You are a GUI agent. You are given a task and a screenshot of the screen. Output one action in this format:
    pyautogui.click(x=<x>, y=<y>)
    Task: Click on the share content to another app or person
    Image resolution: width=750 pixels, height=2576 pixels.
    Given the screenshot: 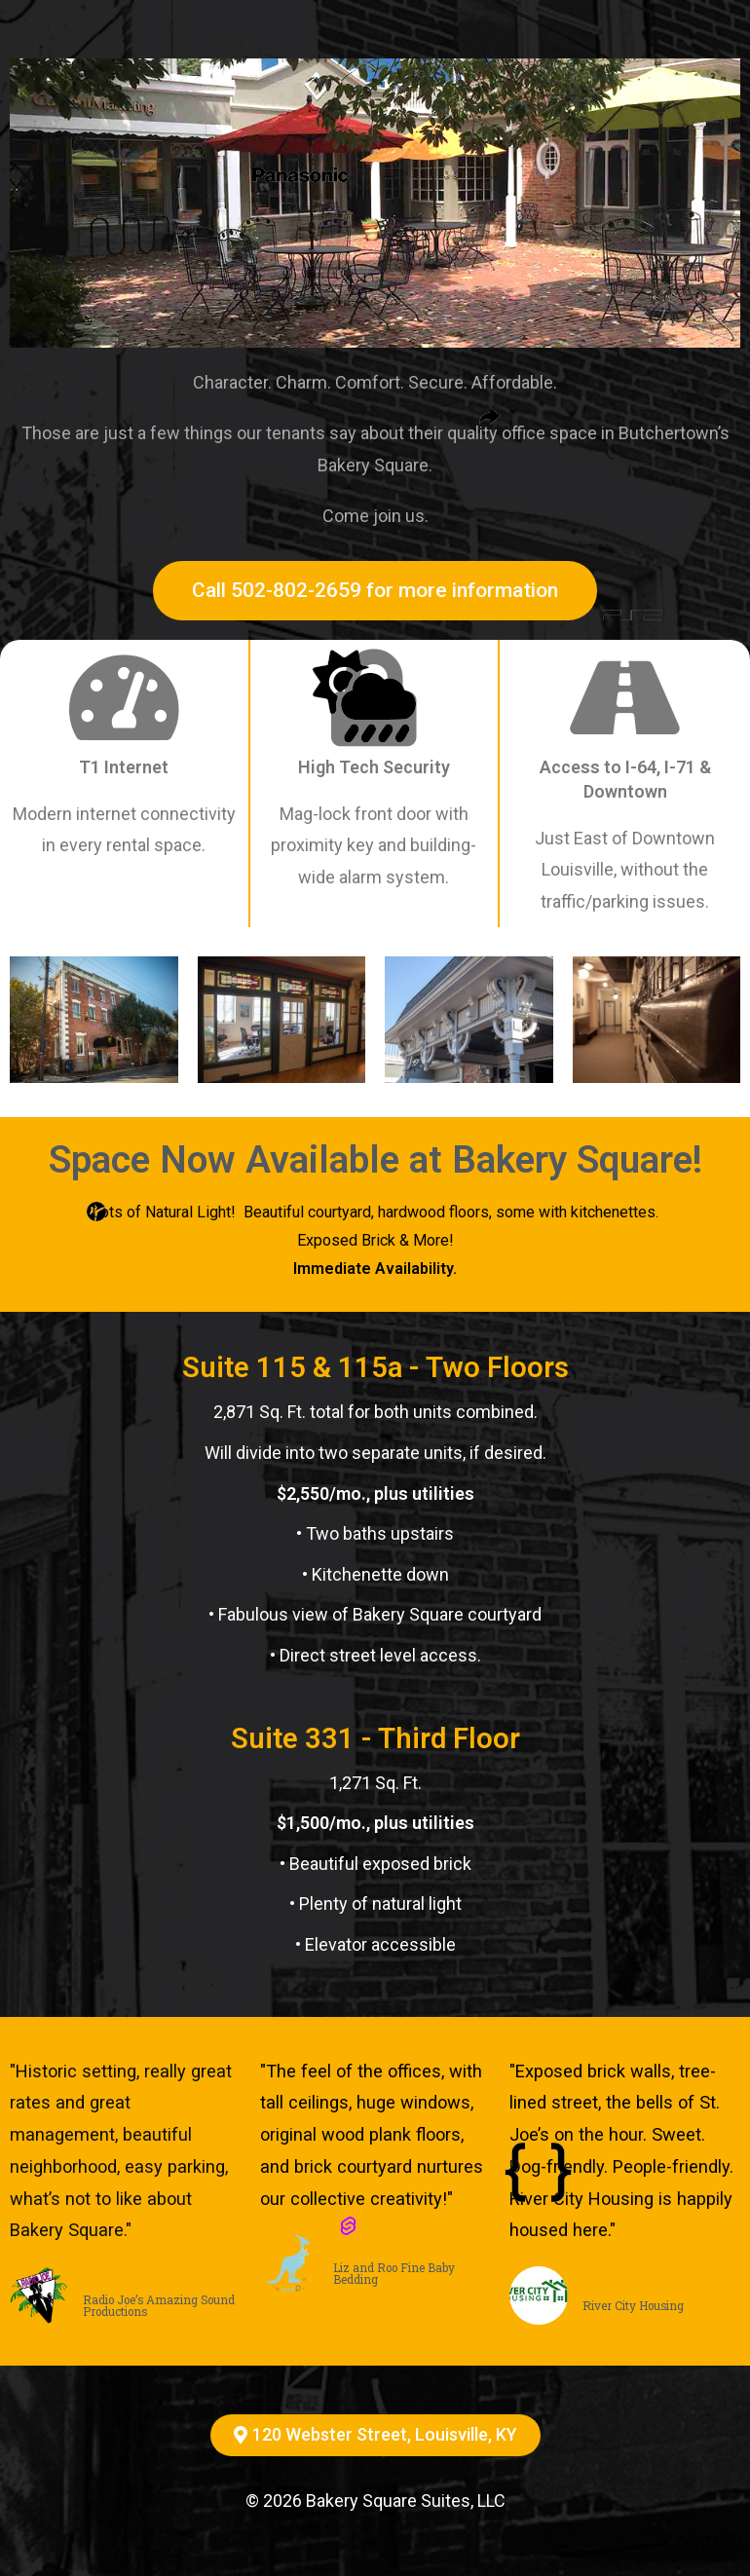 What is the action you would take?
    pyautogui.click(x=489, y=417)
    